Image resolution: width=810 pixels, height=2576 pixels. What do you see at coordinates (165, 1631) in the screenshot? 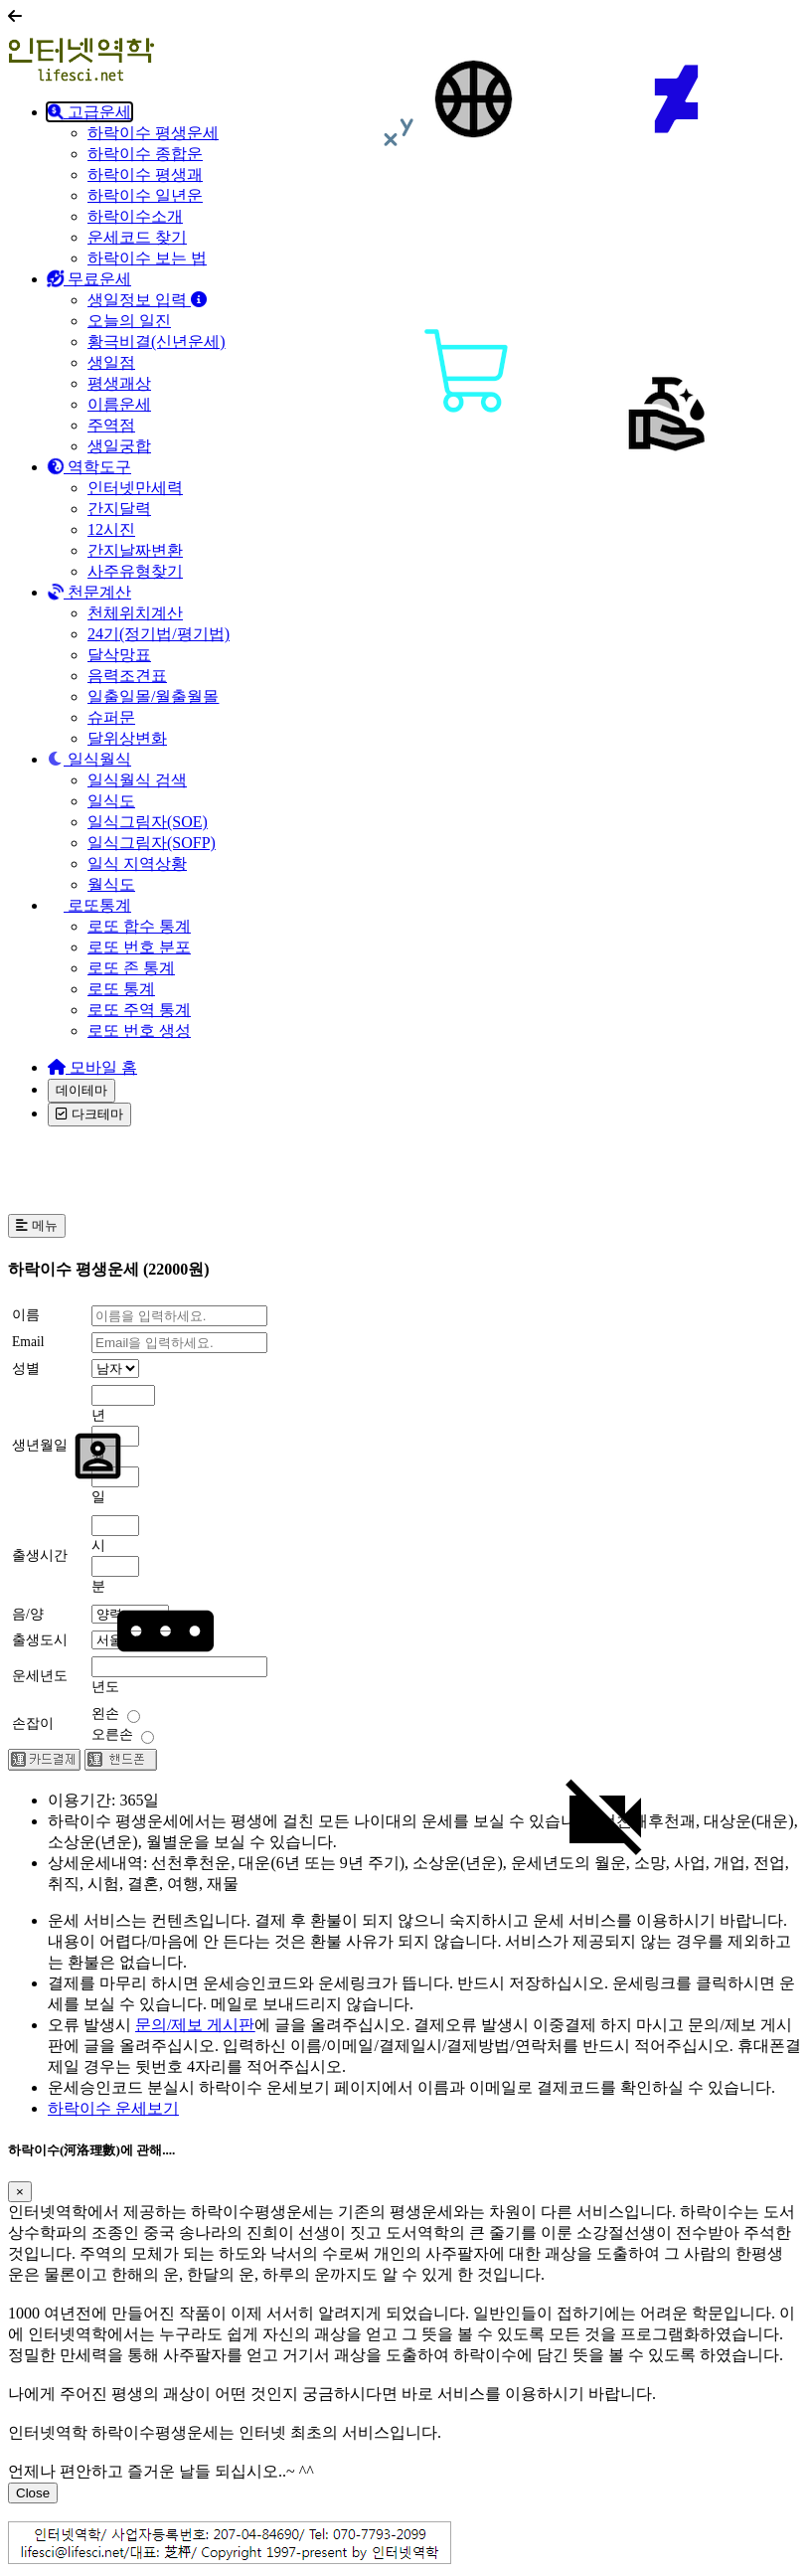
I see `open more options menu` at bounding box center [165, 1631].